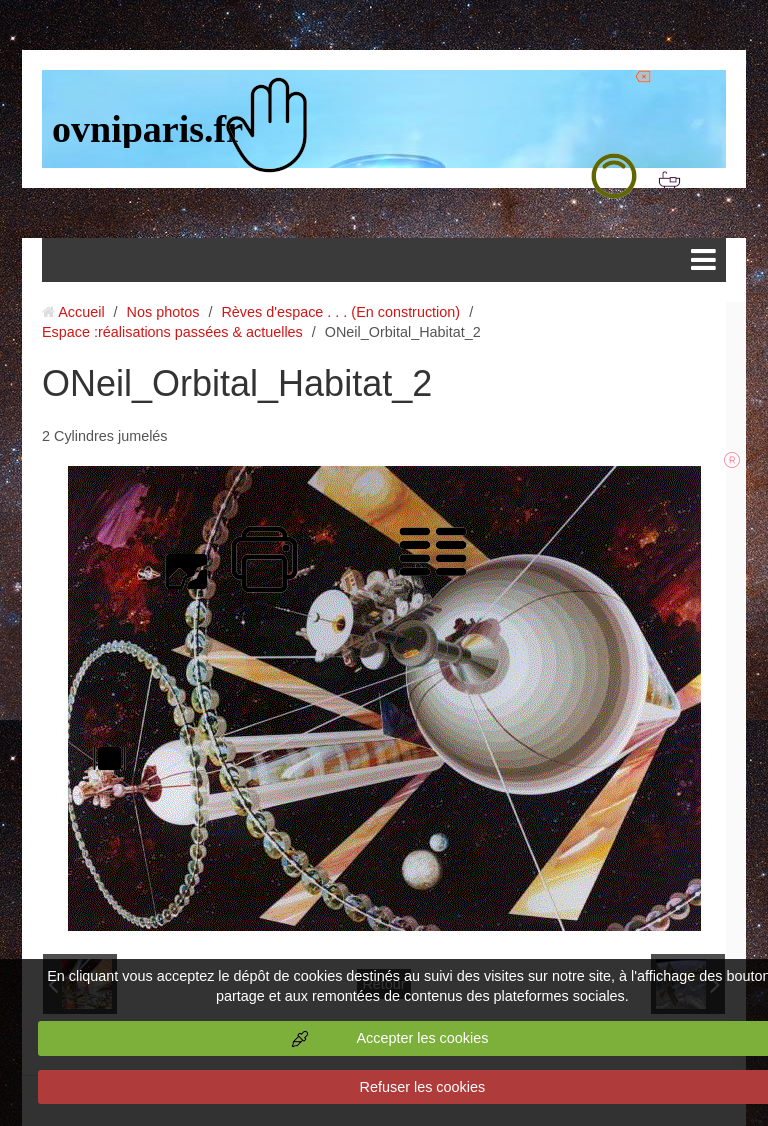 This screenshot has width=768, height=1126. What do you see at coordinates (186, 571) in the screenshot?
I see `indicates a broken or corrupted image file` at bounding box center [186, 571].